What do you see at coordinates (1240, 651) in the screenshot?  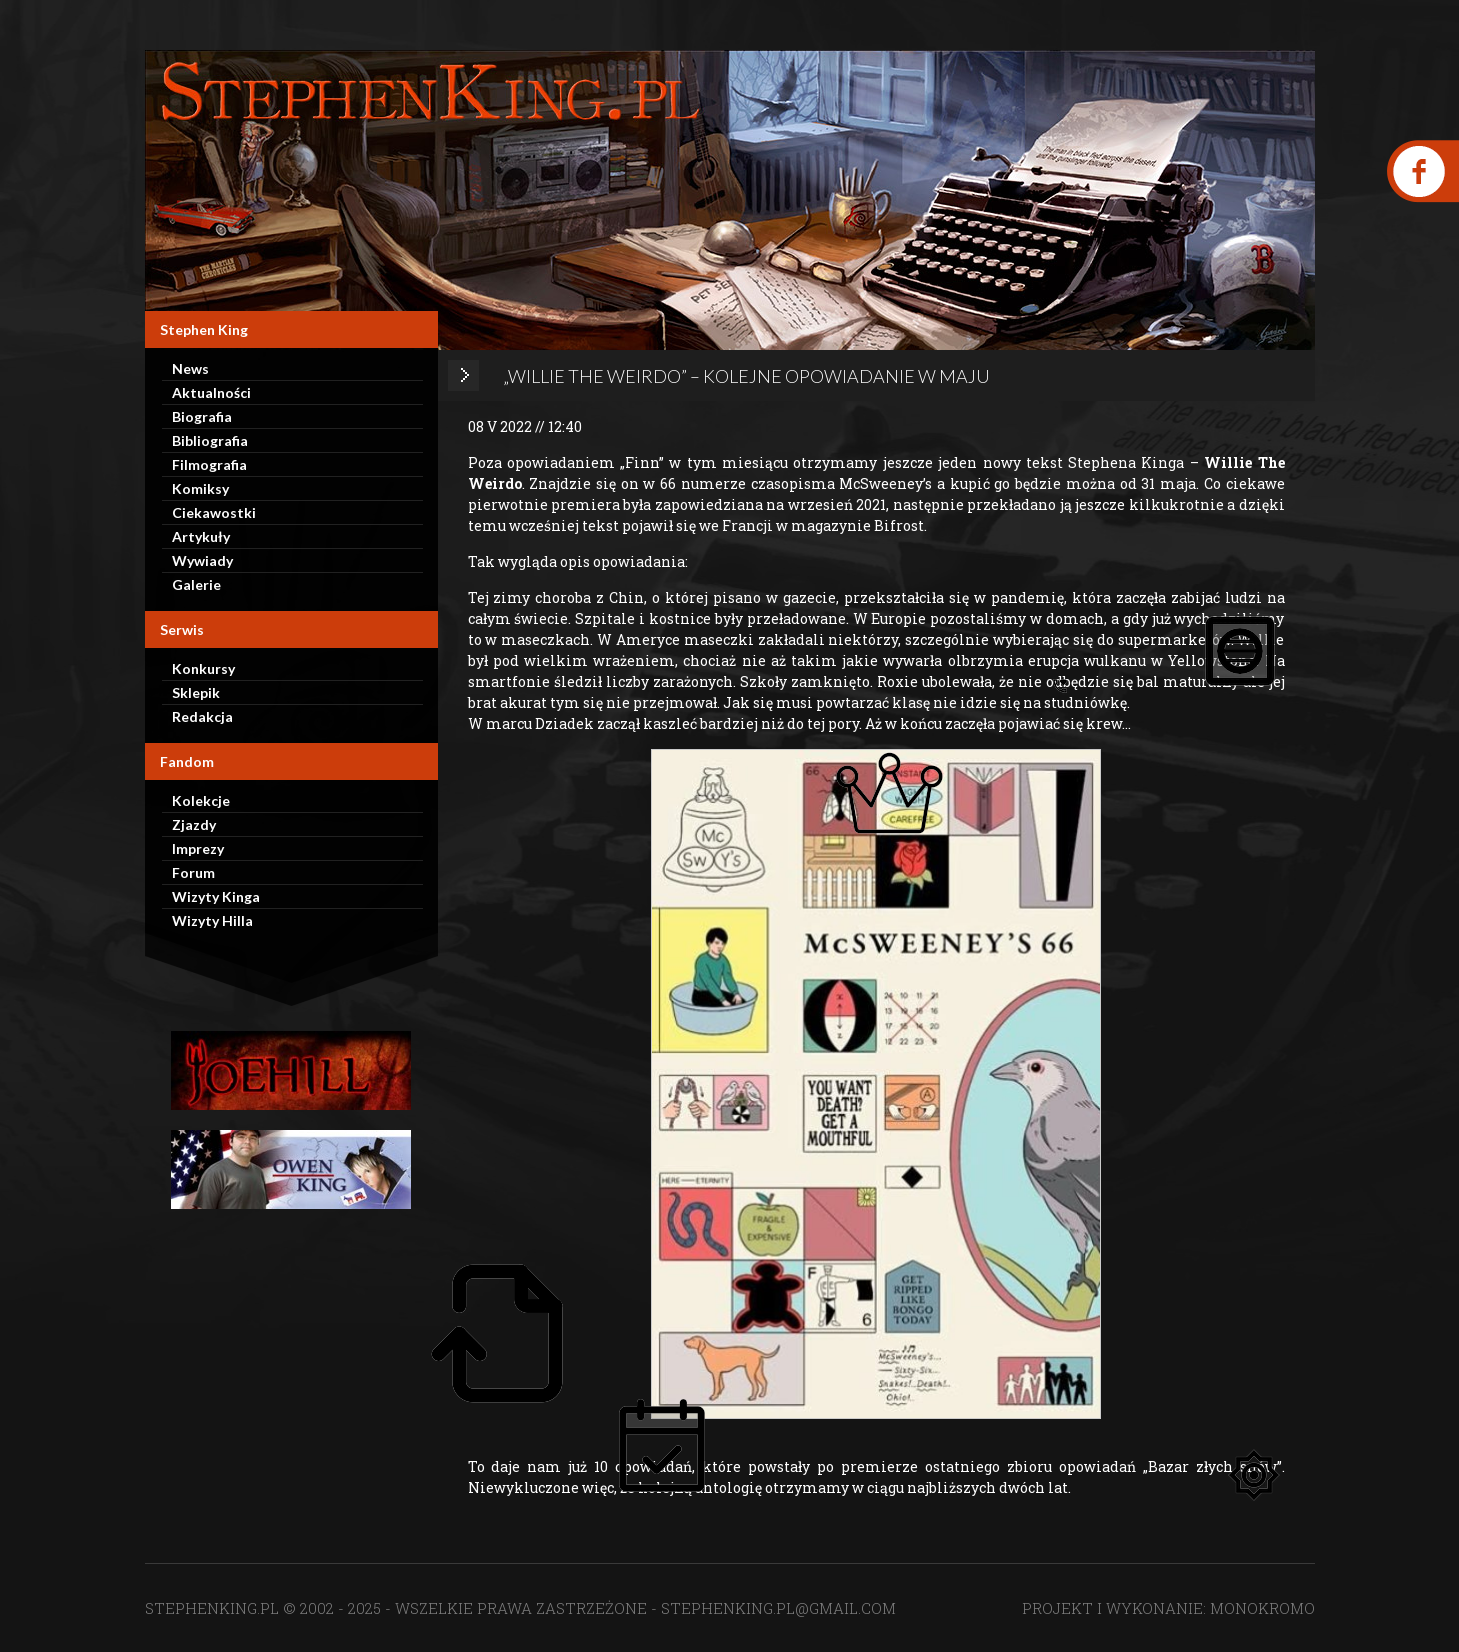 I see `access heating, ventilation, and air conditioning controls` at bounding box center [1240, 651].